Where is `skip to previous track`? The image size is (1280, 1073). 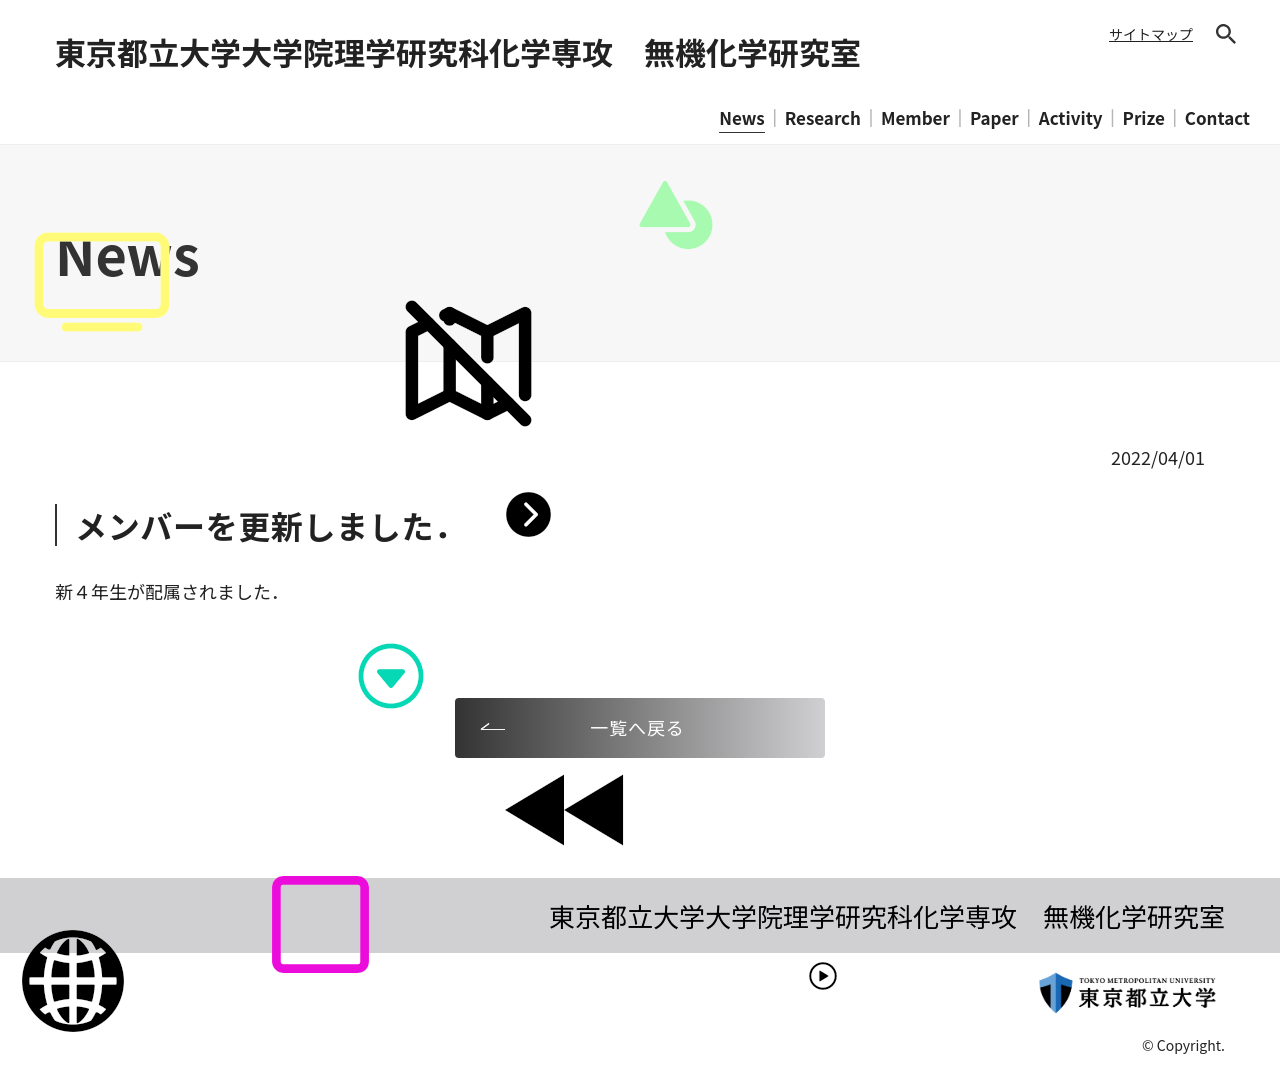 skip to previous track is located at coordinates (564, 810).